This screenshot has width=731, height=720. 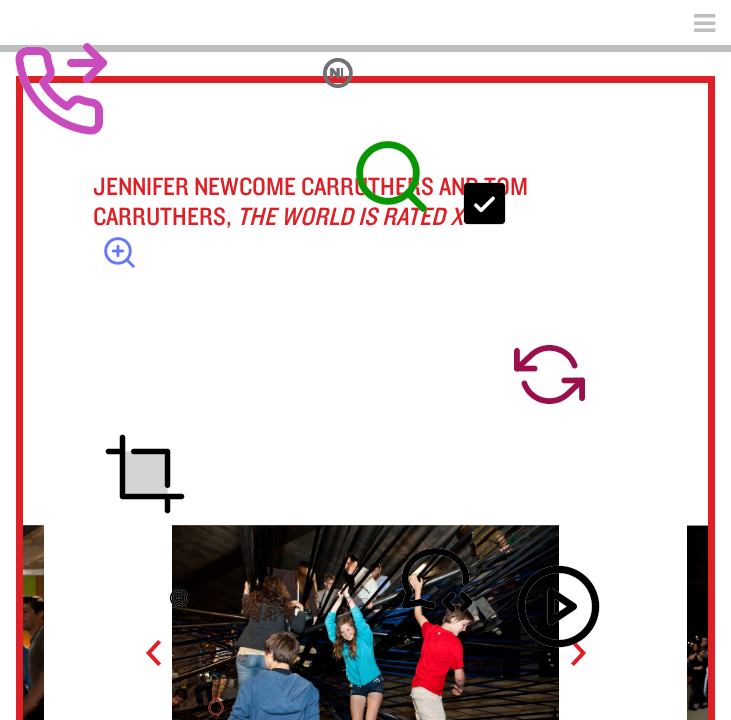 I want to click on refresh or reload content, so click(x=549, y=374).